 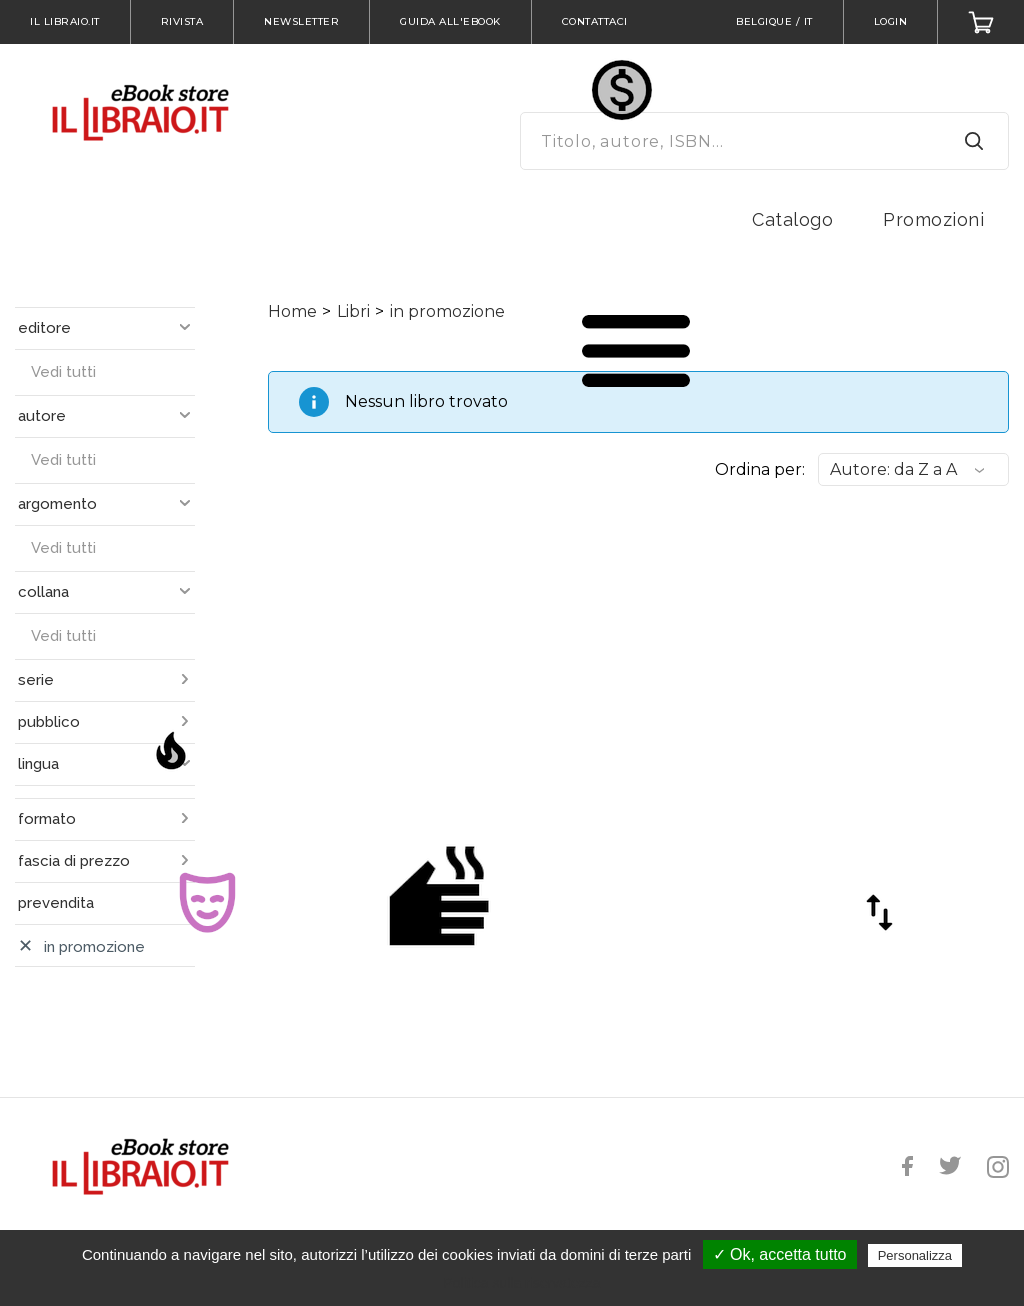 What do you see at coordinates (441, 893) in the screenshot?
I see `activate hand dryer` at bounding box center [441, 893].